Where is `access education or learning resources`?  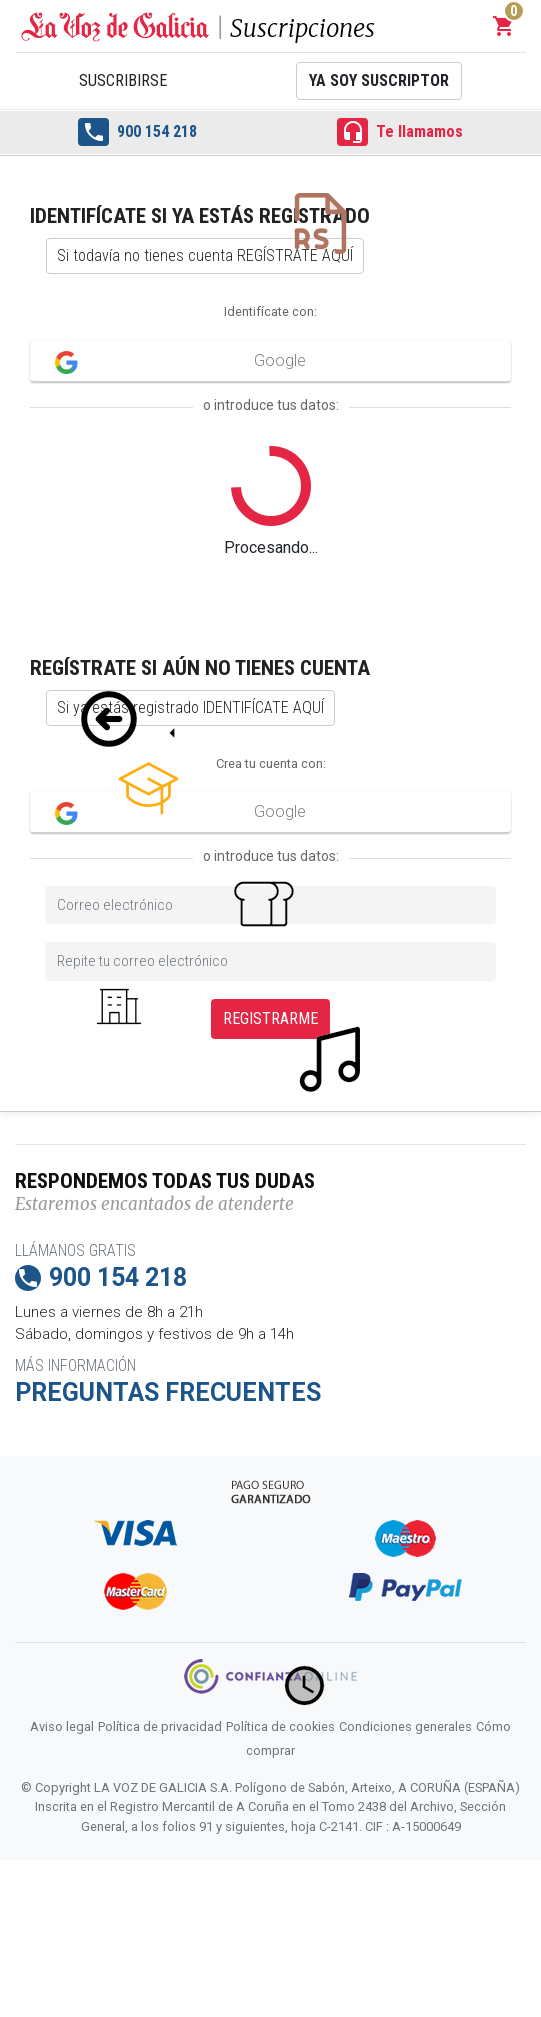 access education or learning resources is located at coordinates (148, 786).